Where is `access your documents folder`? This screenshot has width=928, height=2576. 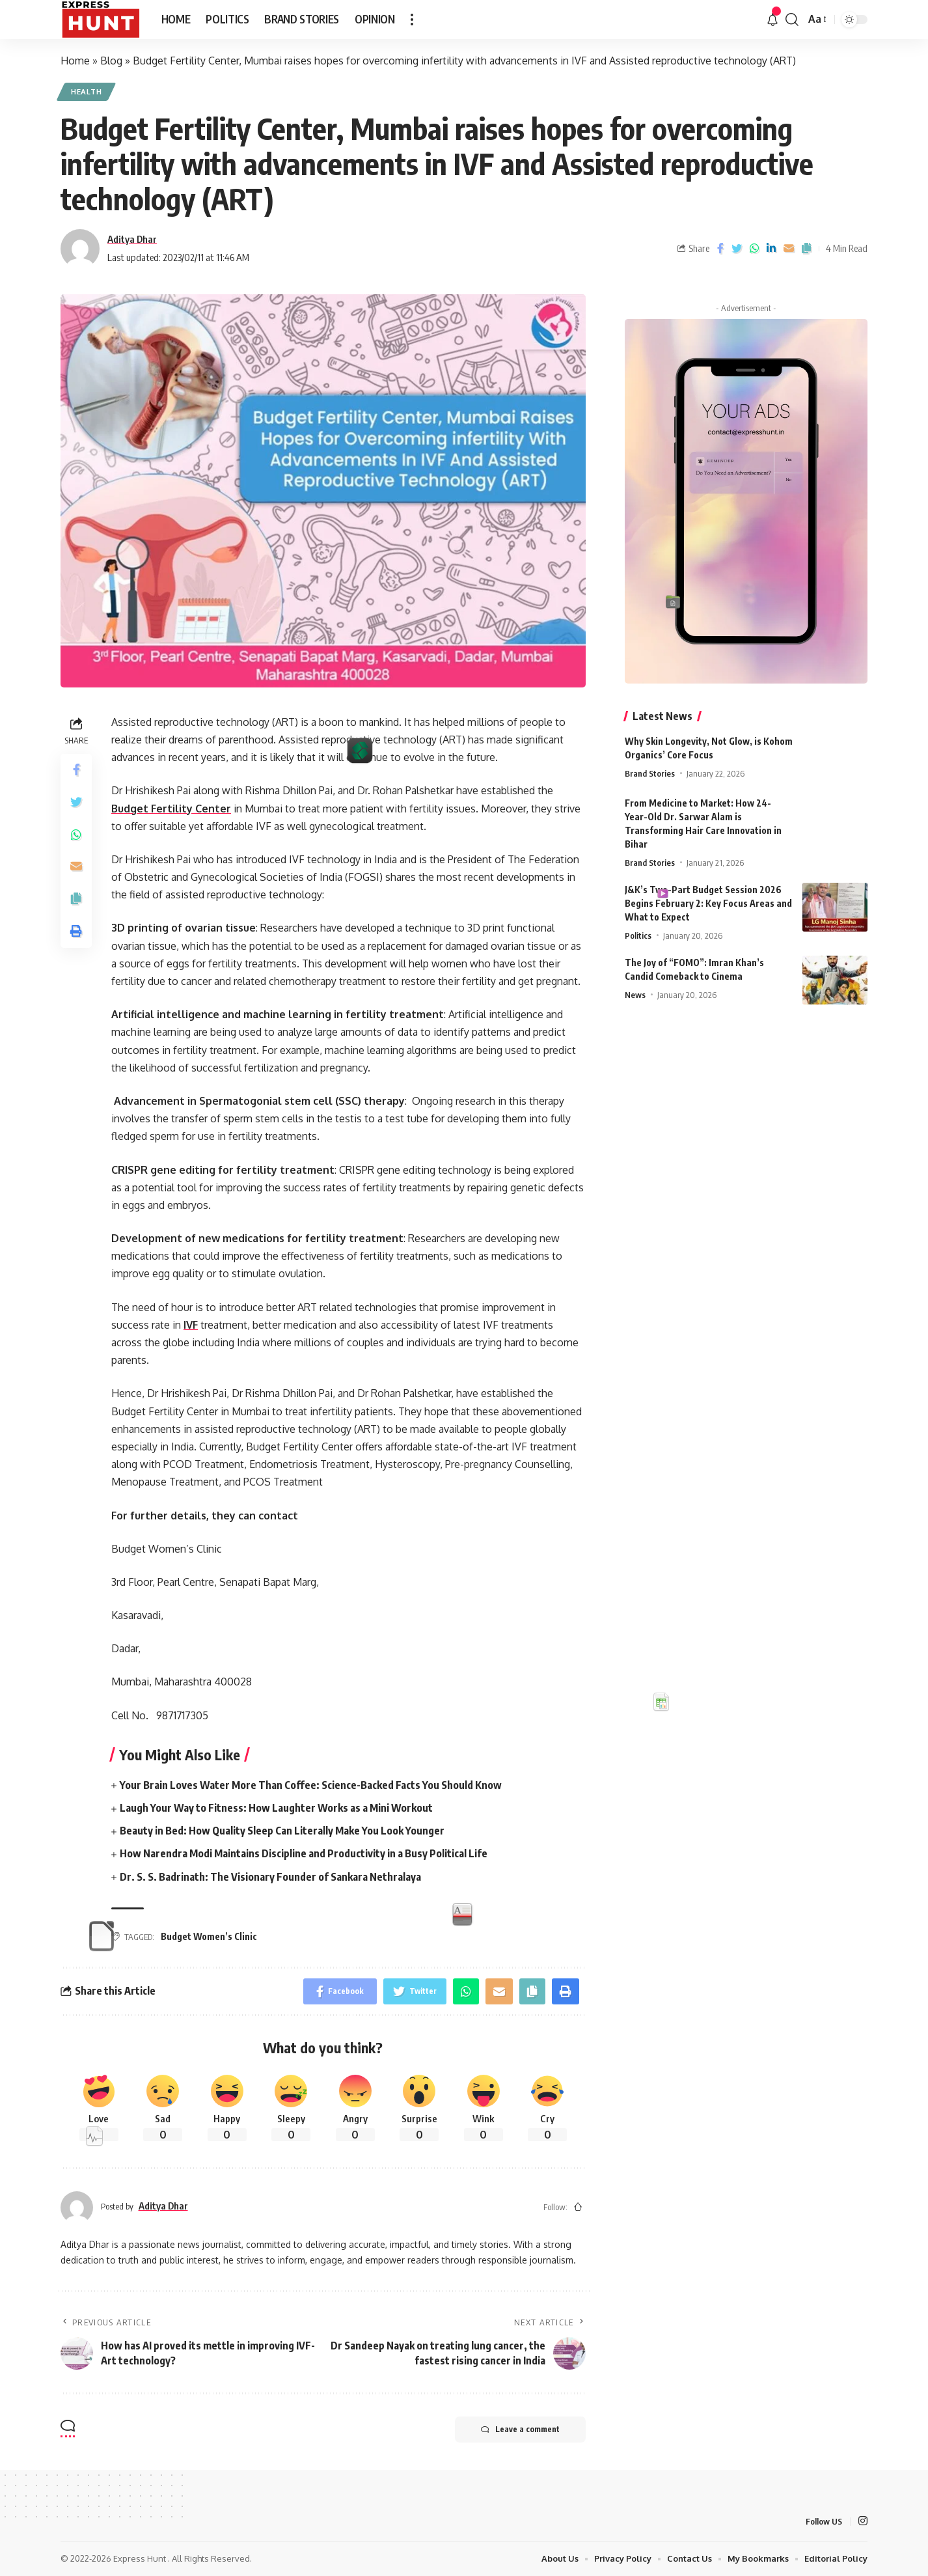
access your documents folder is located at coordinates (673, 602).